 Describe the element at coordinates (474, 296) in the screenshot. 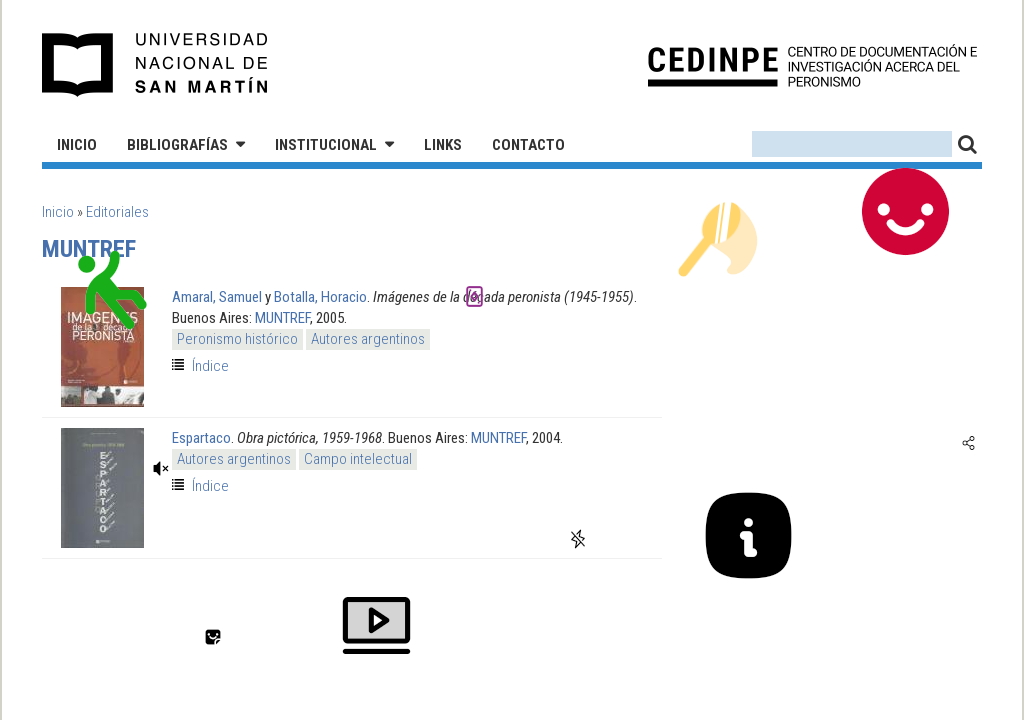

I see `open card game or play cards` at that location.